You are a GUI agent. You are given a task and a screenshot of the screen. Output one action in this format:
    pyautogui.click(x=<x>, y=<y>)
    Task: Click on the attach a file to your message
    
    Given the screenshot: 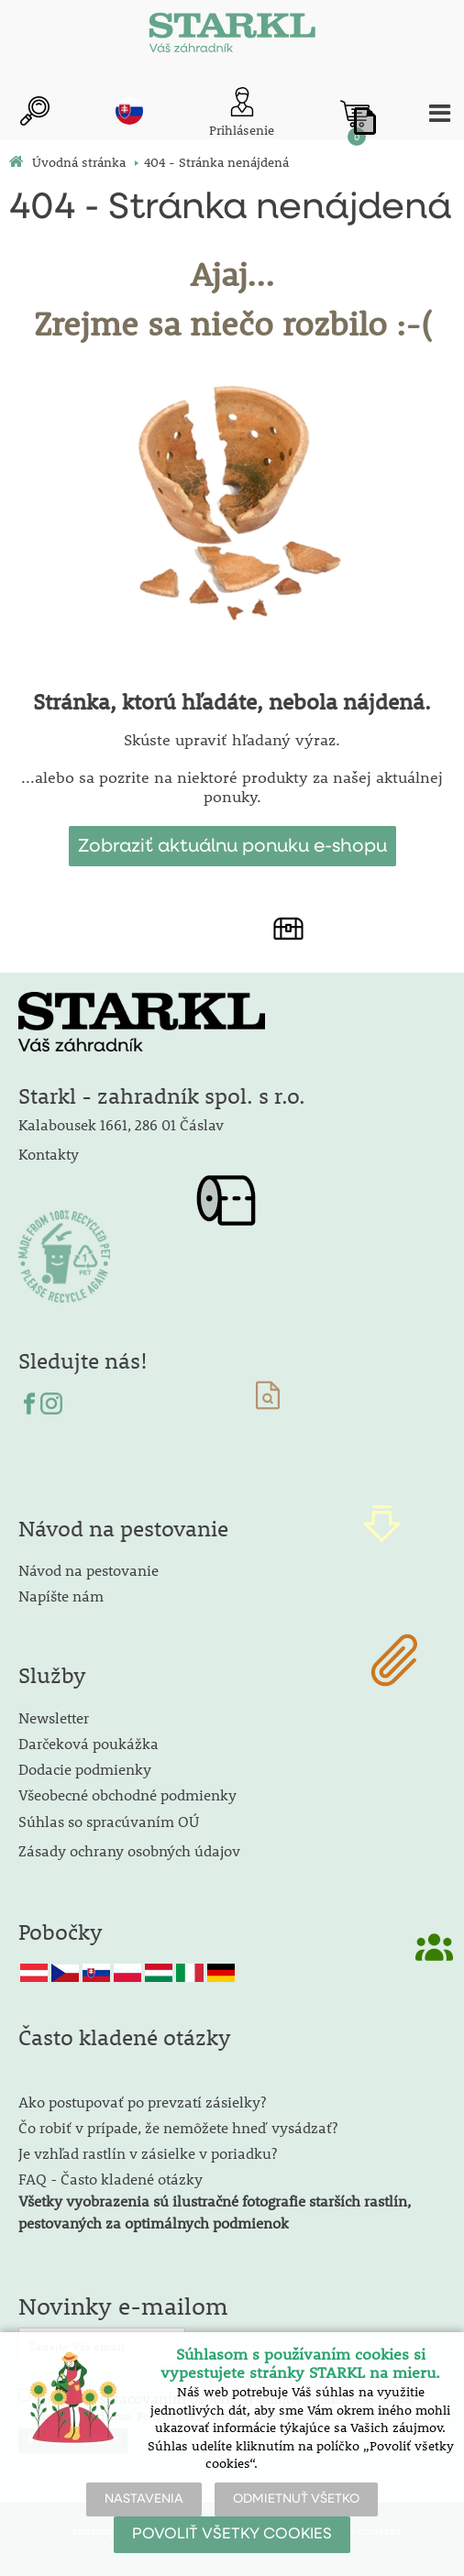 What is the action you would take?
    pyautogui.click(x=395, y=1660)
    